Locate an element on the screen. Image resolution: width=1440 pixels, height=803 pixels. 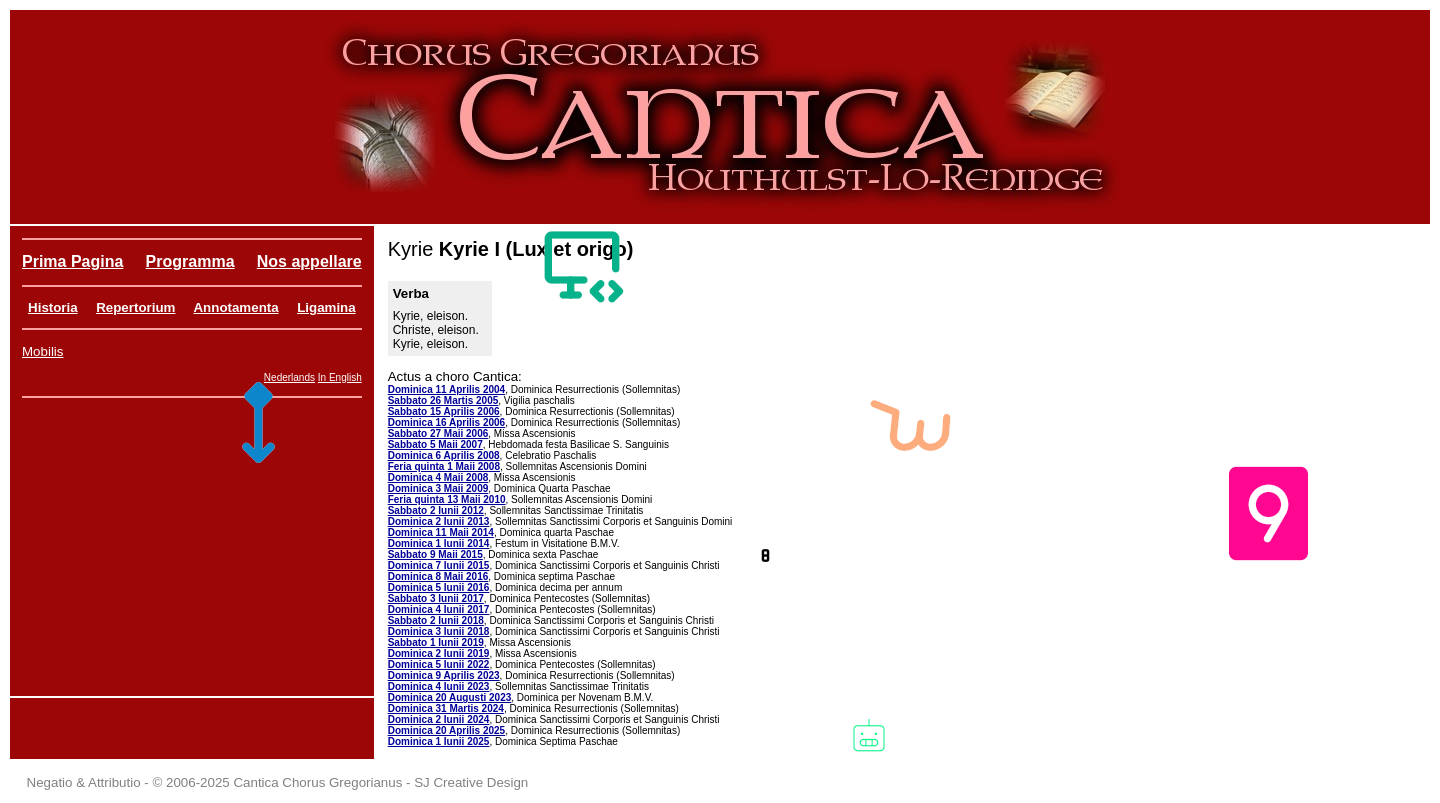
access AI assistant or chatbot is located at coordinates (869, 737).